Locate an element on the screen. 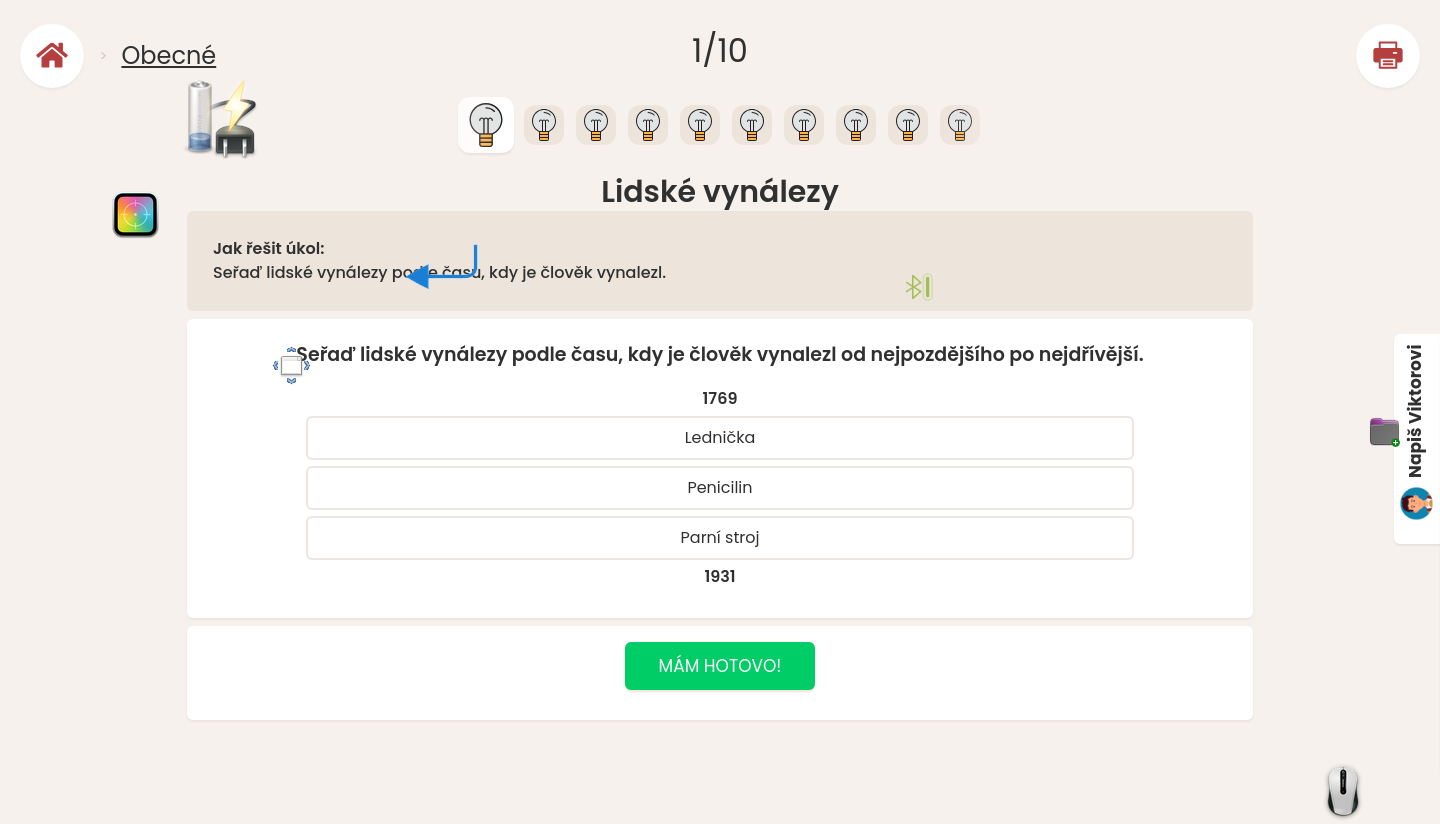 This screenshot has height=824, width=1440. expand window to fullscreen mode is located at coordinates (291, 365).